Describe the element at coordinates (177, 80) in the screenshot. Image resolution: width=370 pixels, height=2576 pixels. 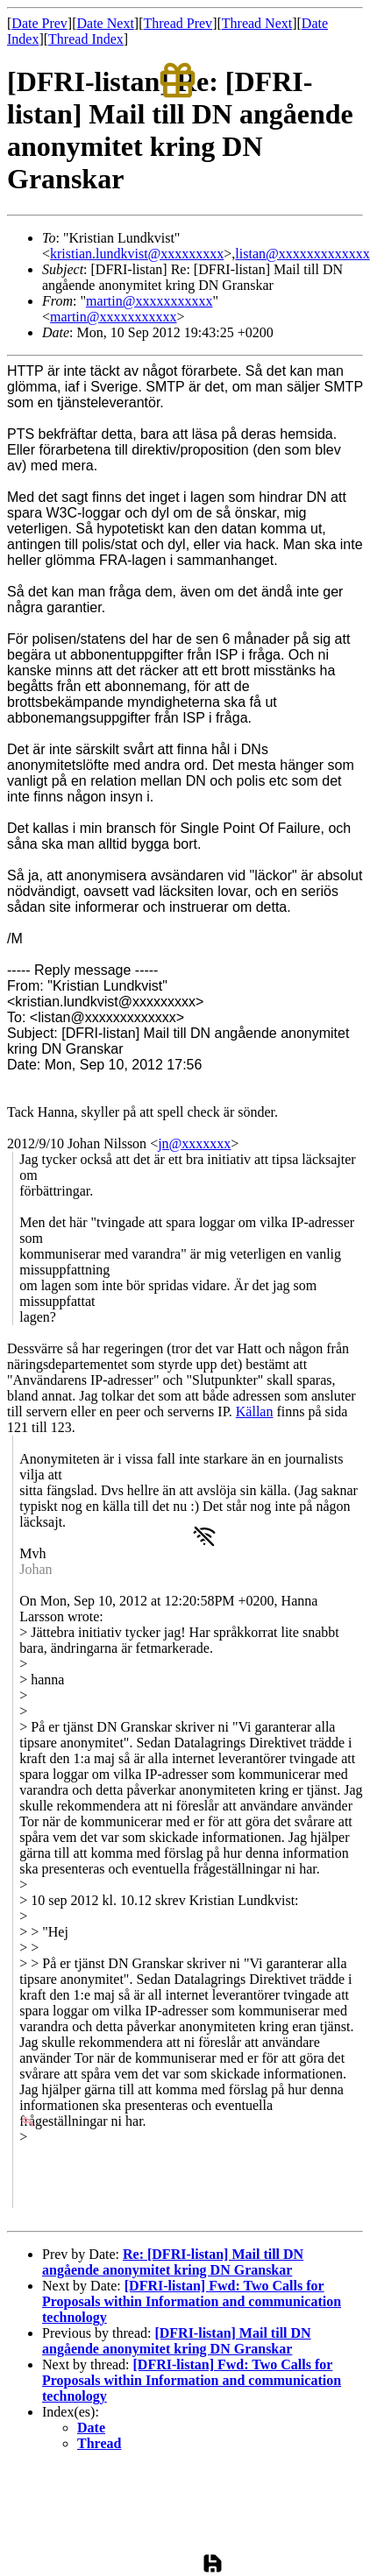
I see `view gifts or rewards` at that location.